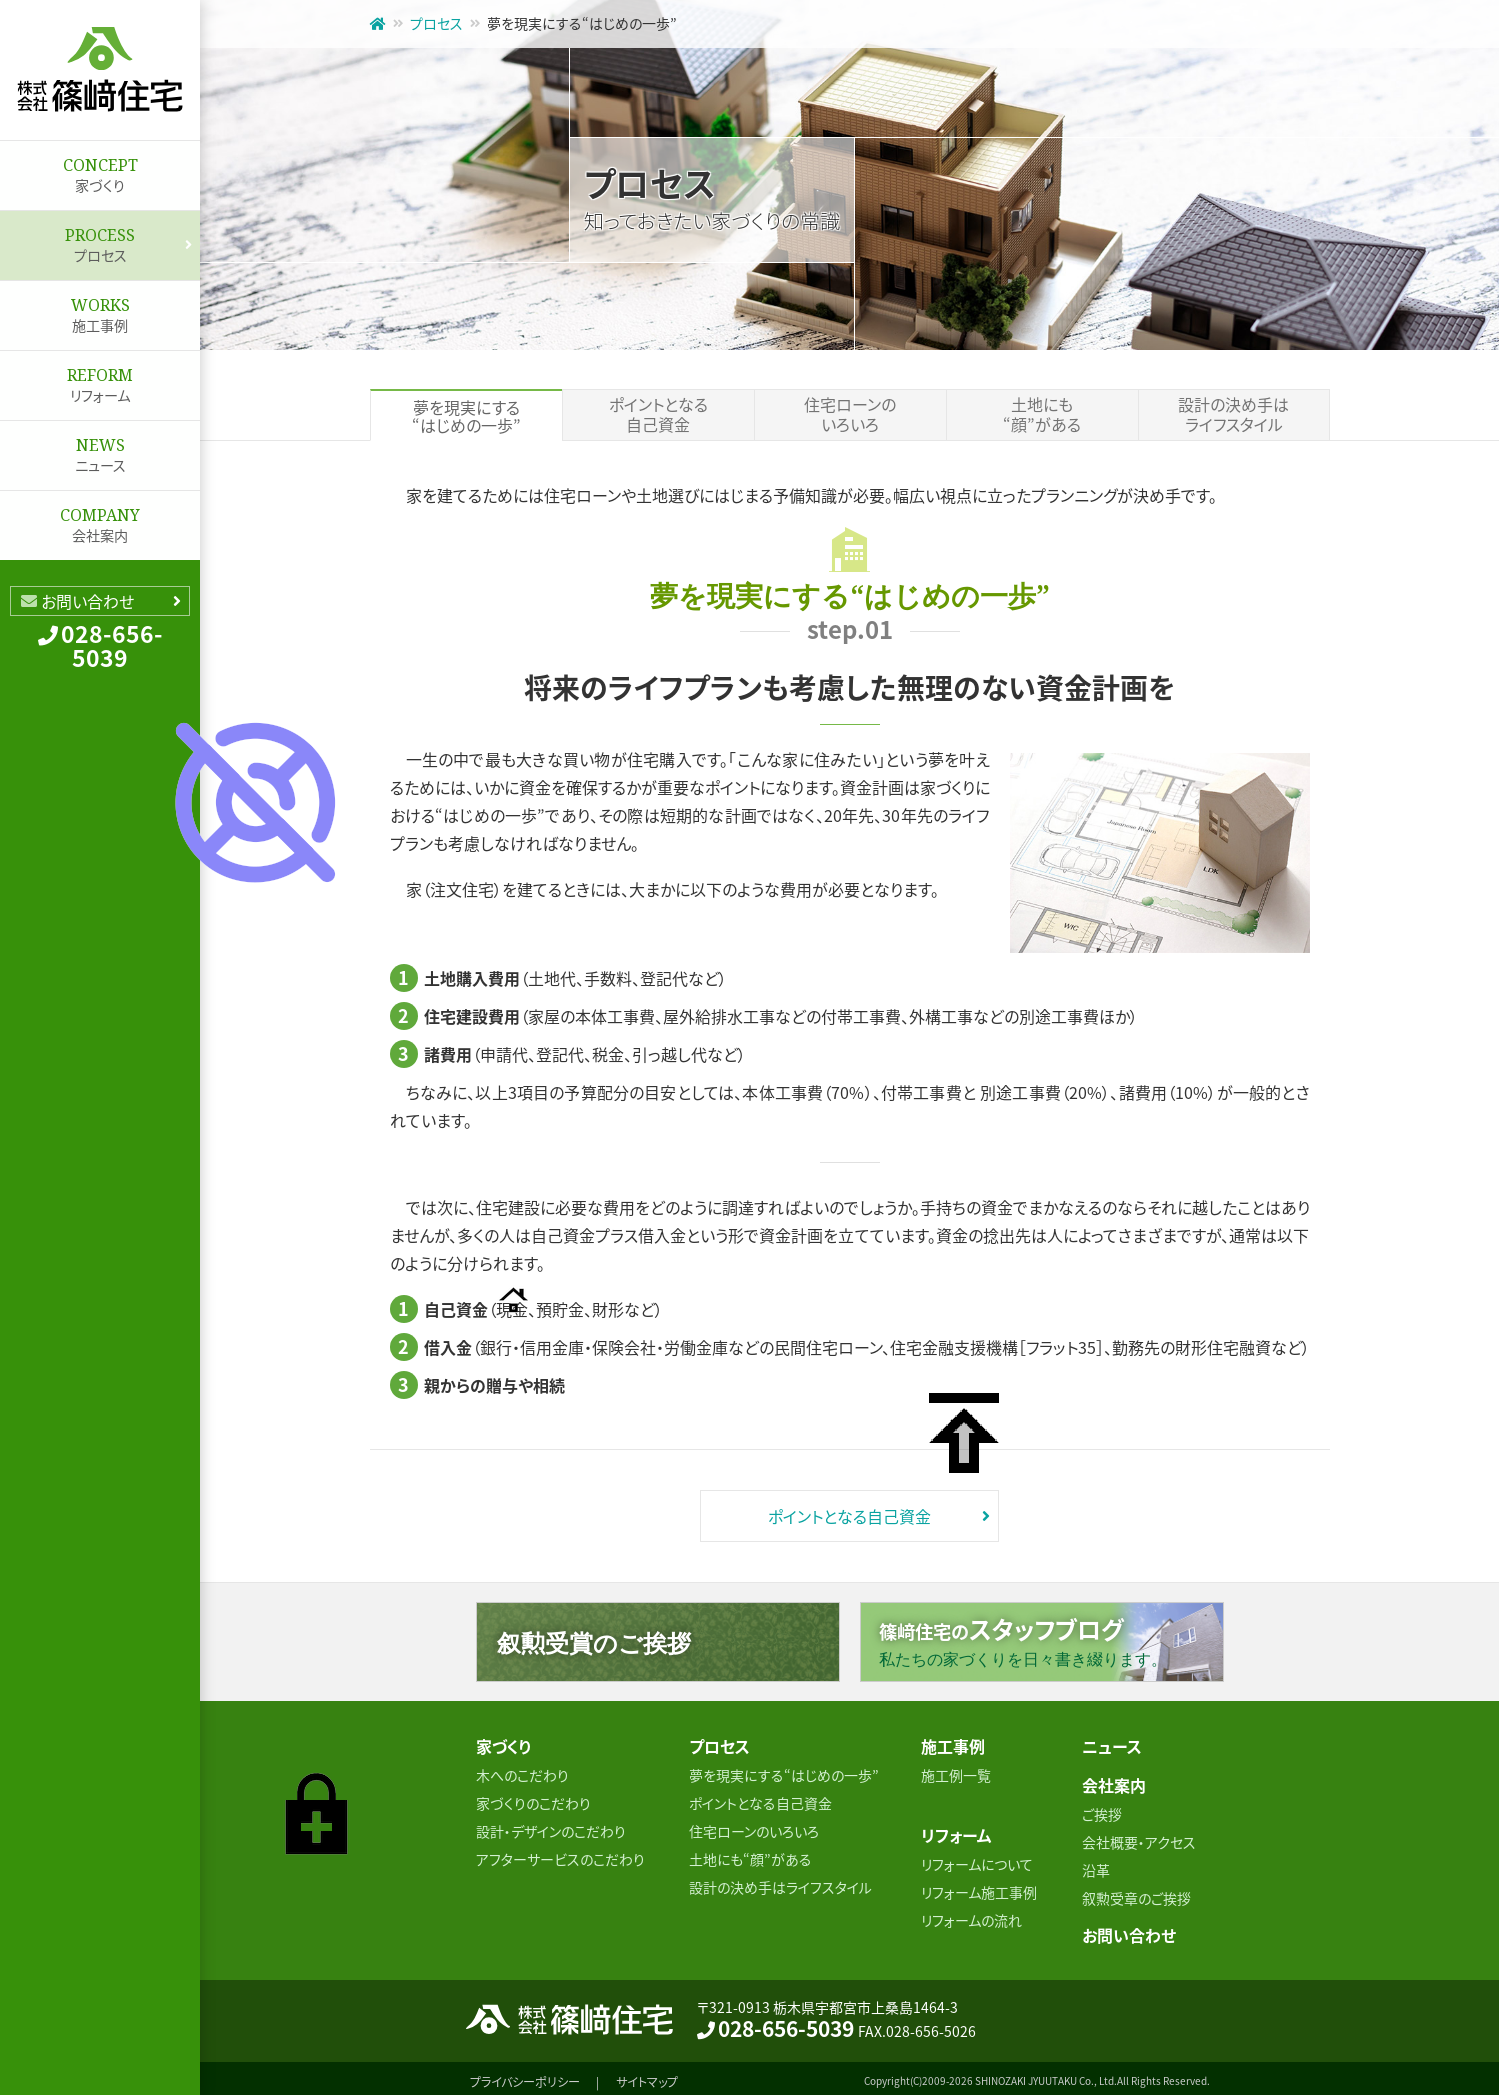 The width and height of the screenshot is (1499, 2095). I want to click on indicates enhanced or additional security protection, so click(316, 1815).